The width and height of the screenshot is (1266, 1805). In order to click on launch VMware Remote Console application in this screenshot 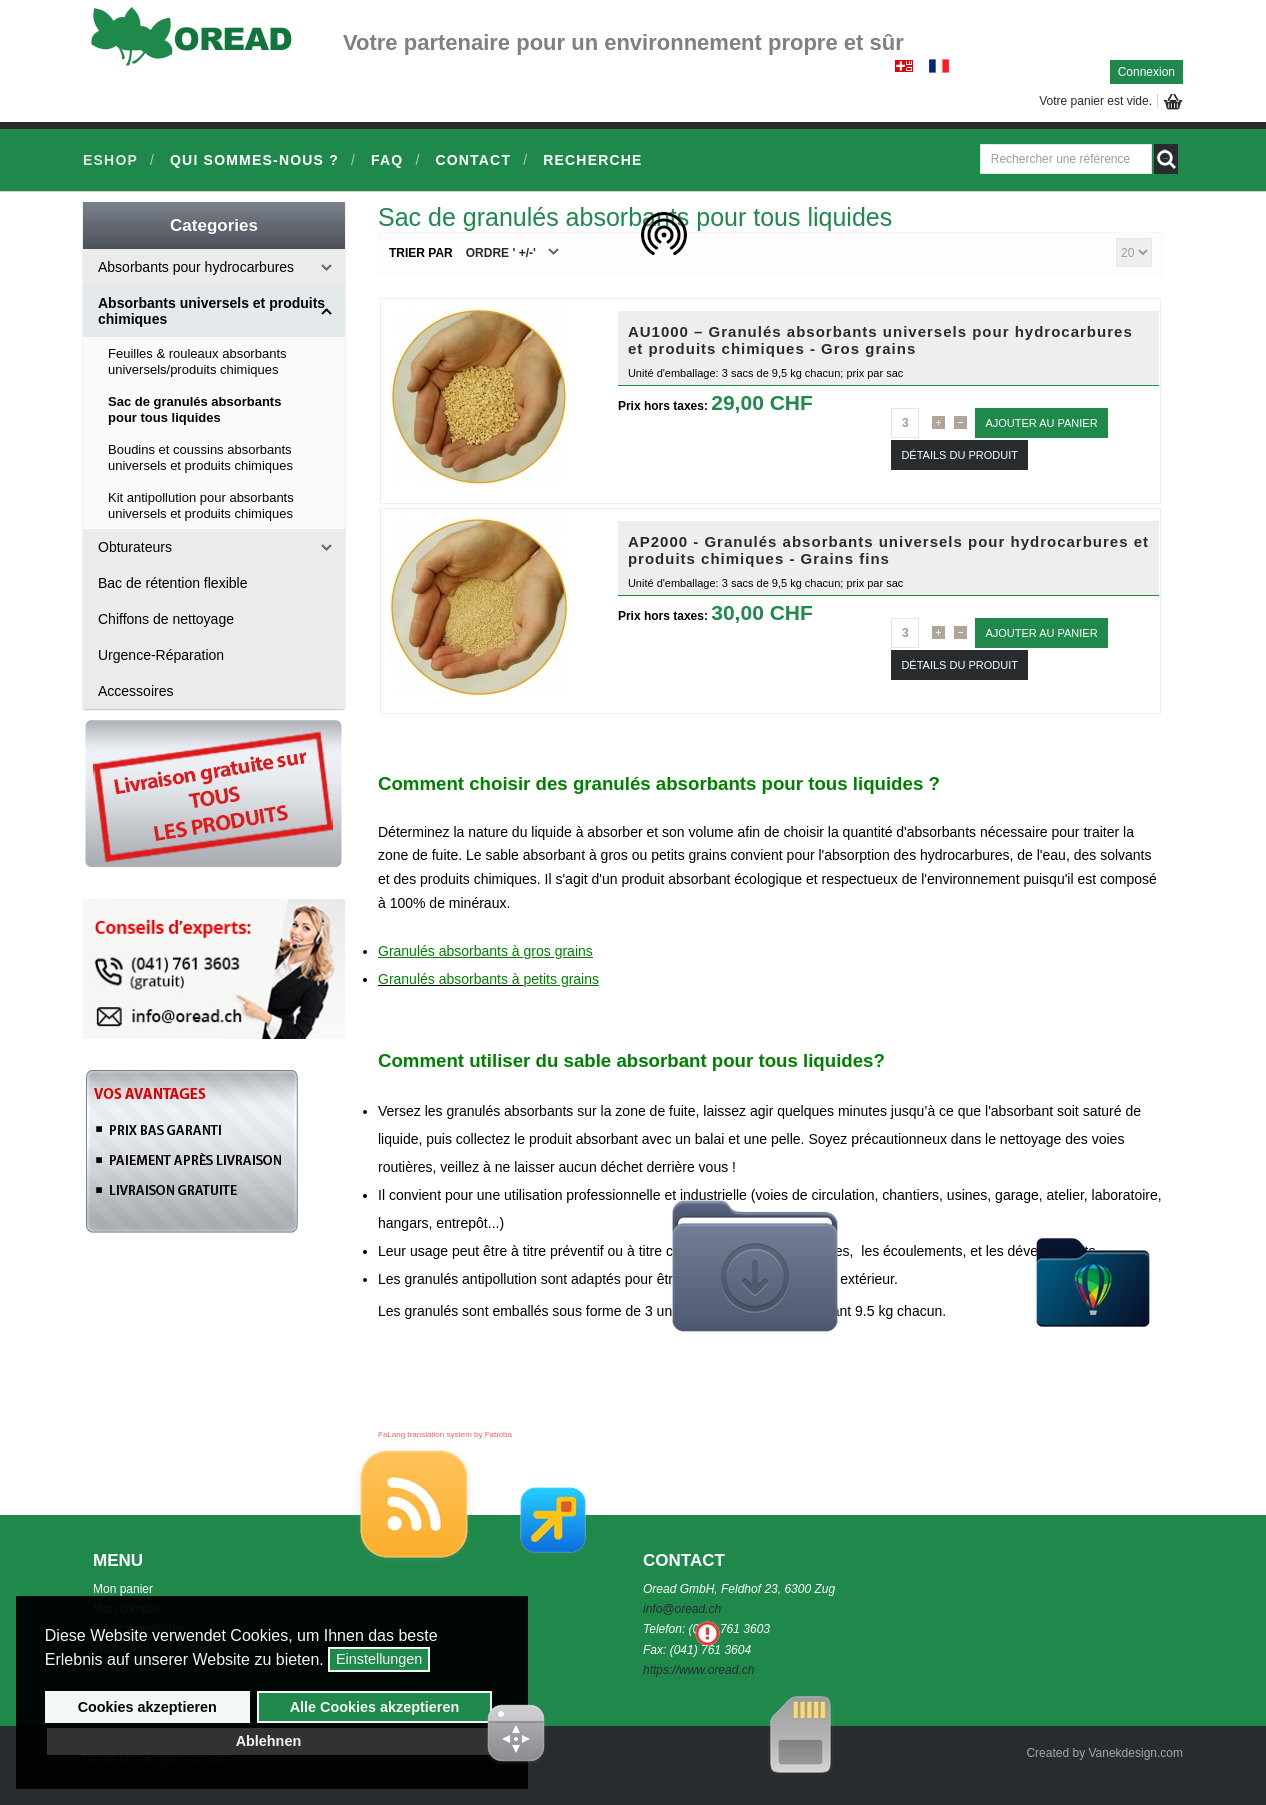, I will do `click(553, 1520)`.